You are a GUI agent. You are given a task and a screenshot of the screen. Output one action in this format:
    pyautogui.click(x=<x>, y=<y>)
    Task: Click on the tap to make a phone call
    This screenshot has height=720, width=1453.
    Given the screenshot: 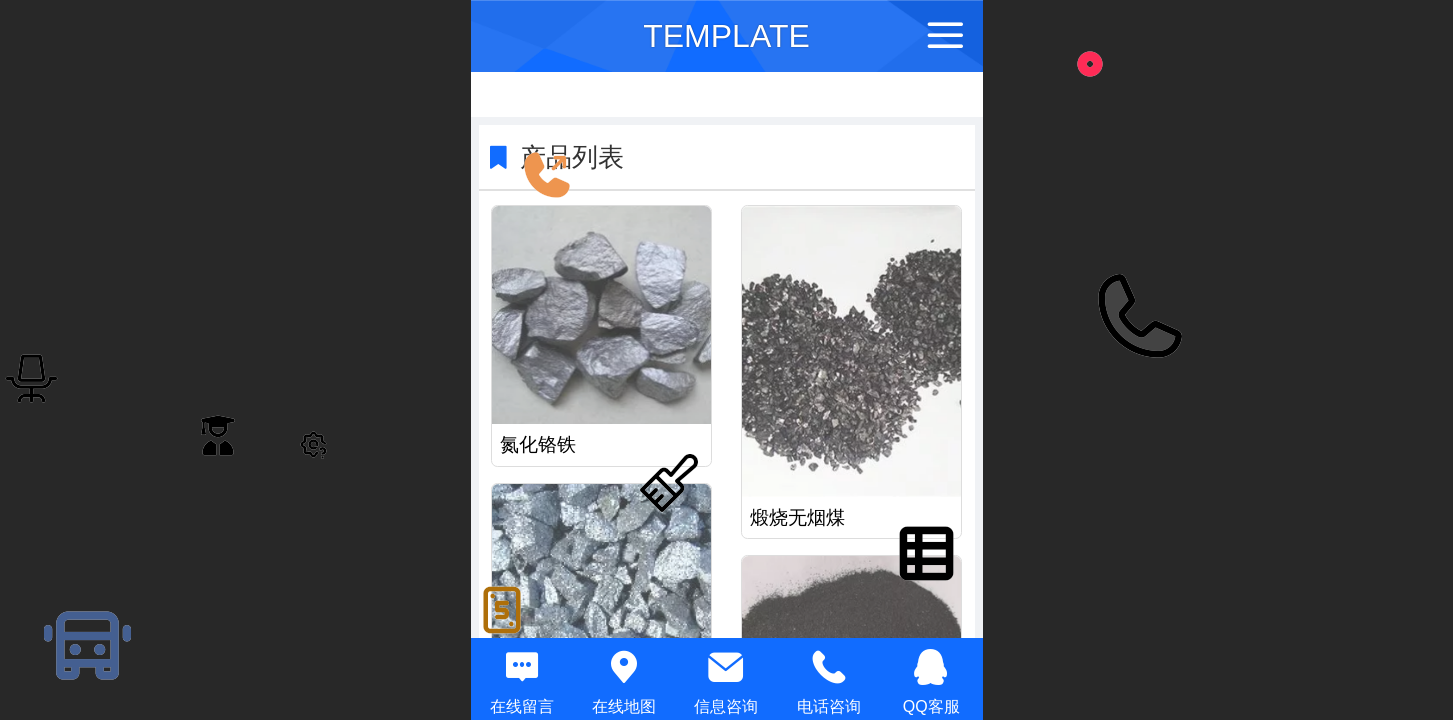 What is the action you would take?
    pyautogui.click(x=1138, y=317)
    